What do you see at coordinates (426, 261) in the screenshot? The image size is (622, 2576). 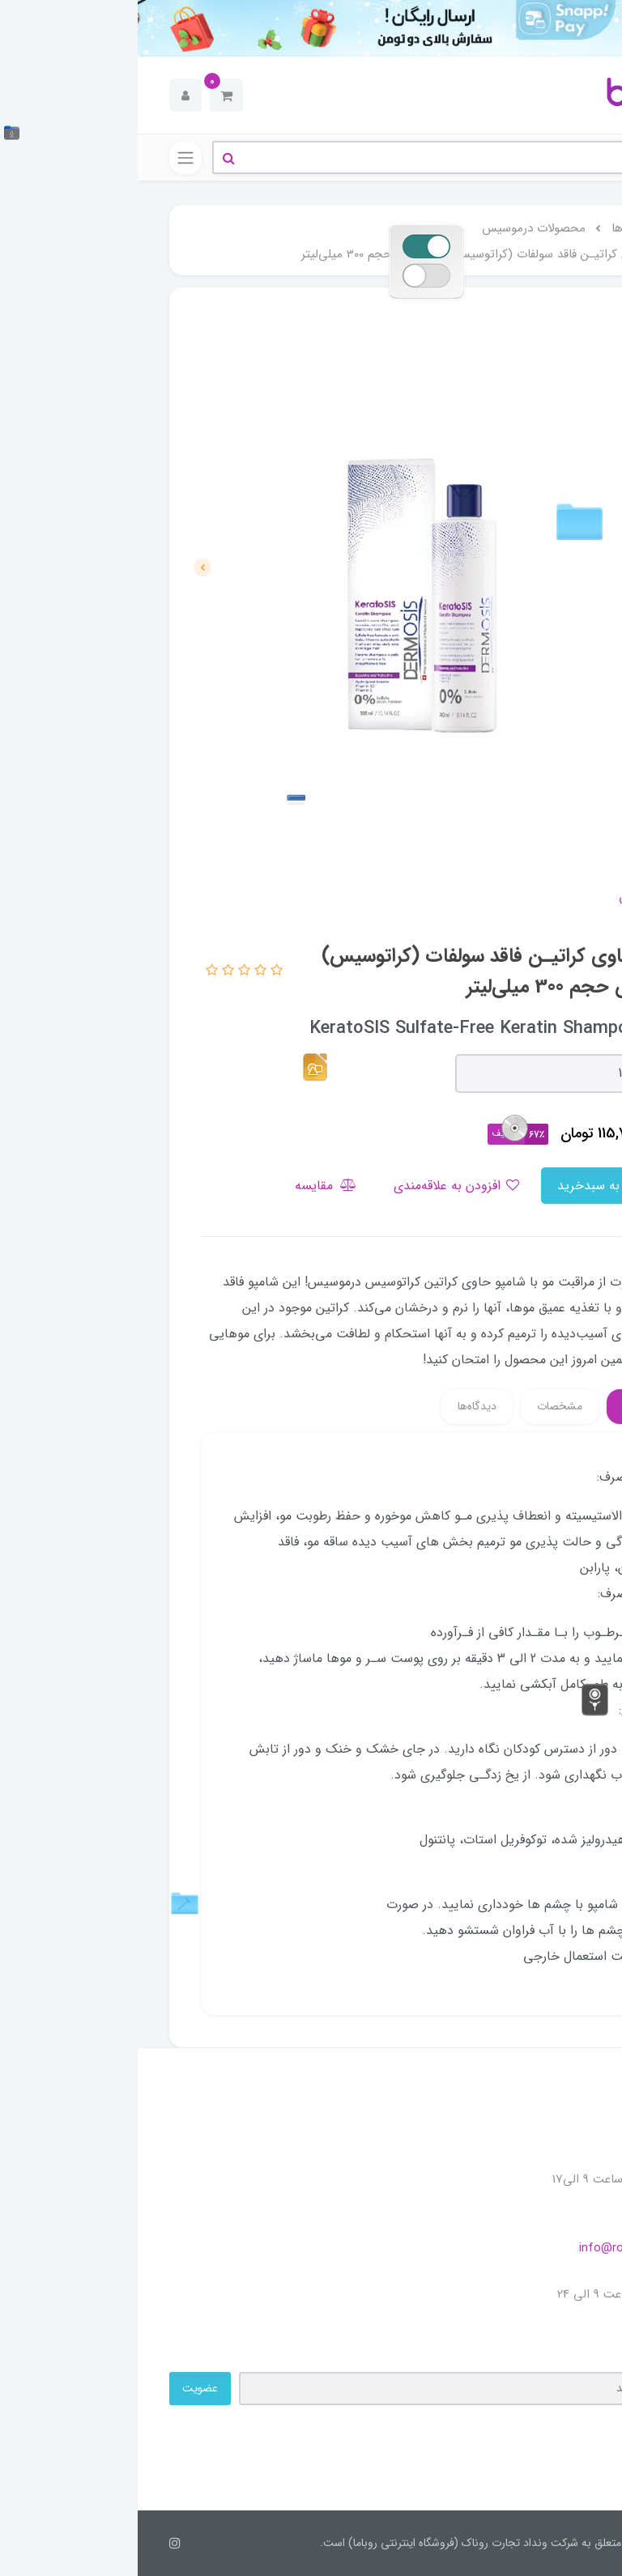 I see `open desktop preferences or system settings` at bounding box center [426, 261].